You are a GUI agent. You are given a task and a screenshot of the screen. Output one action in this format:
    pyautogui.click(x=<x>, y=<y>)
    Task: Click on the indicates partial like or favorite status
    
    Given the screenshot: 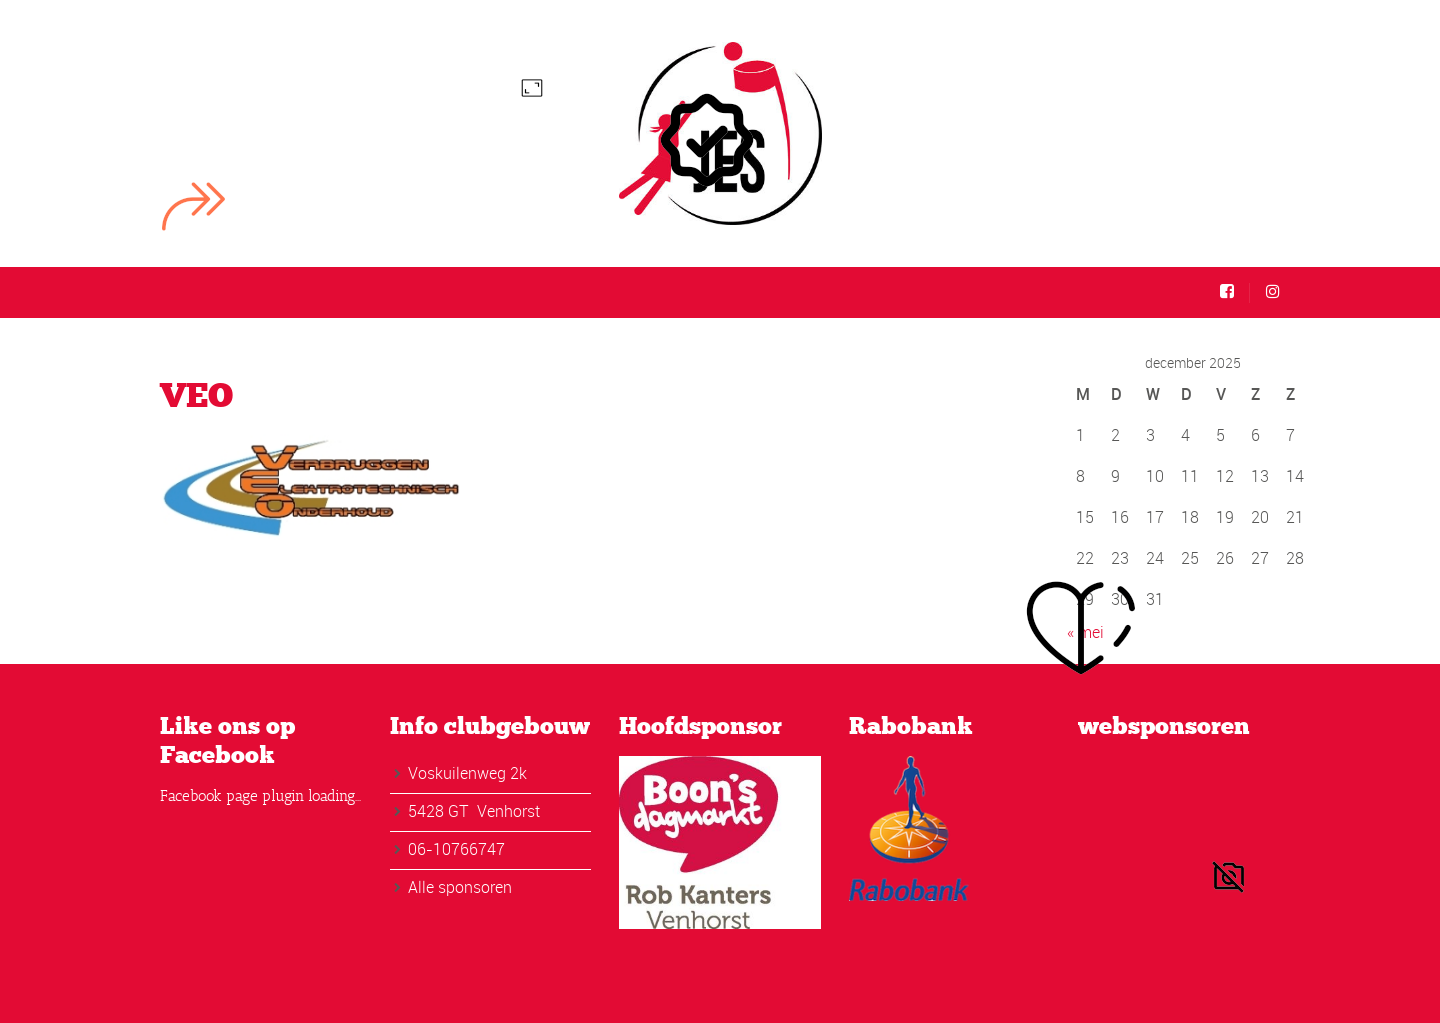 What is the action you would take?
    pyautogui.click(x=1081, y=624)
    